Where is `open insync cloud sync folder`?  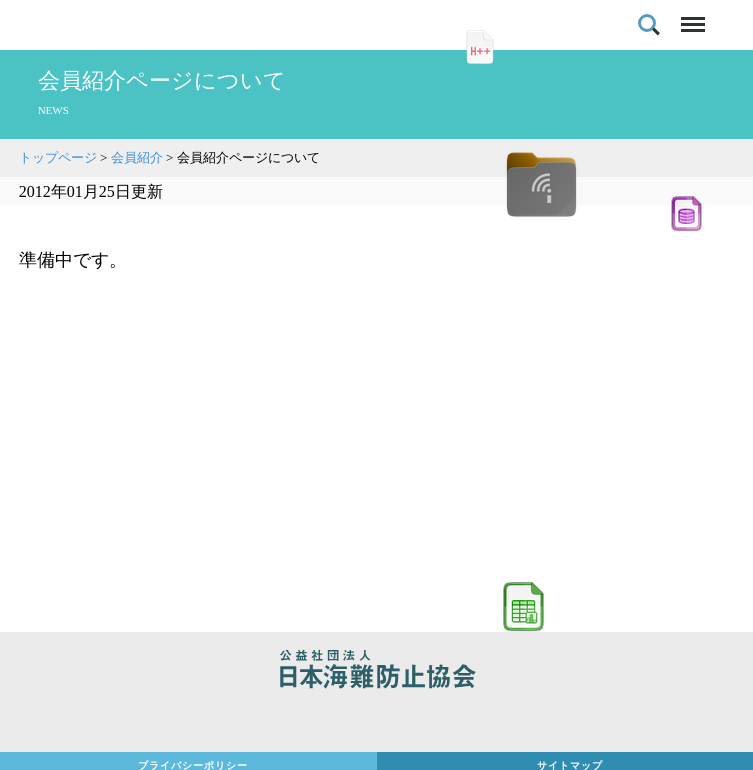 open insync cloud sync folder is located at coordinates (541, 184).